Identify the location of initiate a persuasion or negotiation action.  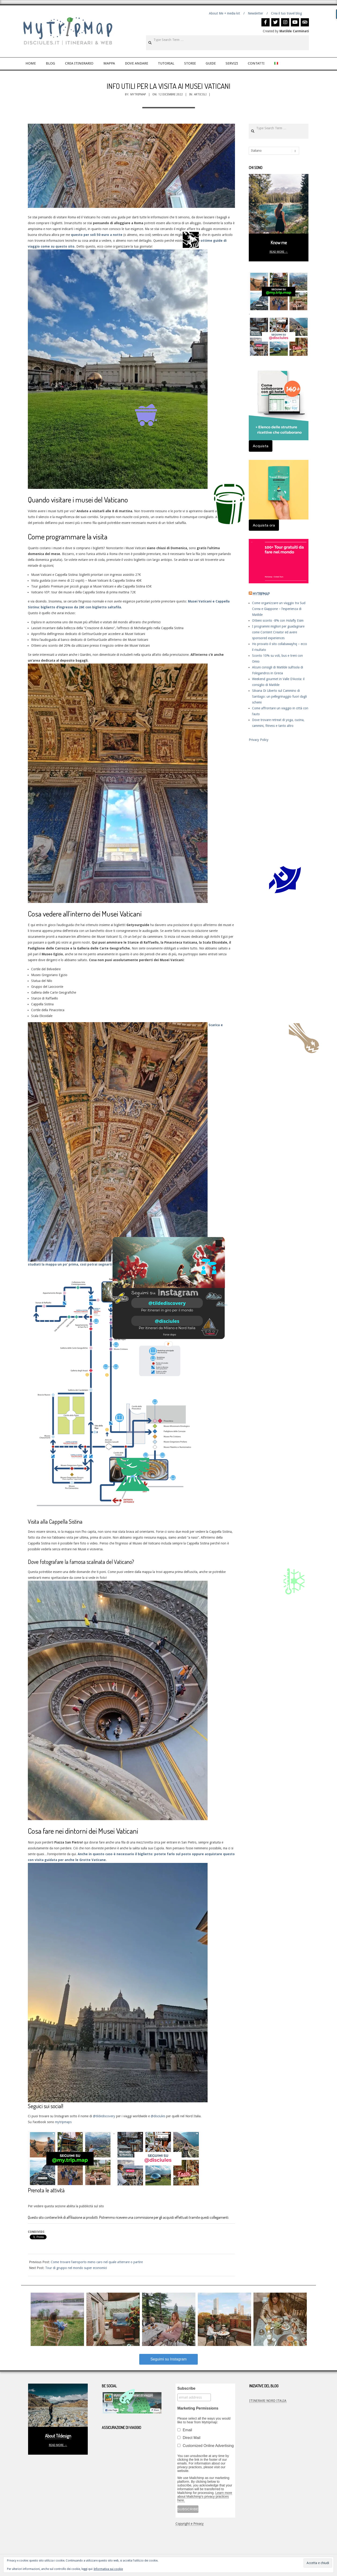
(191, 240).